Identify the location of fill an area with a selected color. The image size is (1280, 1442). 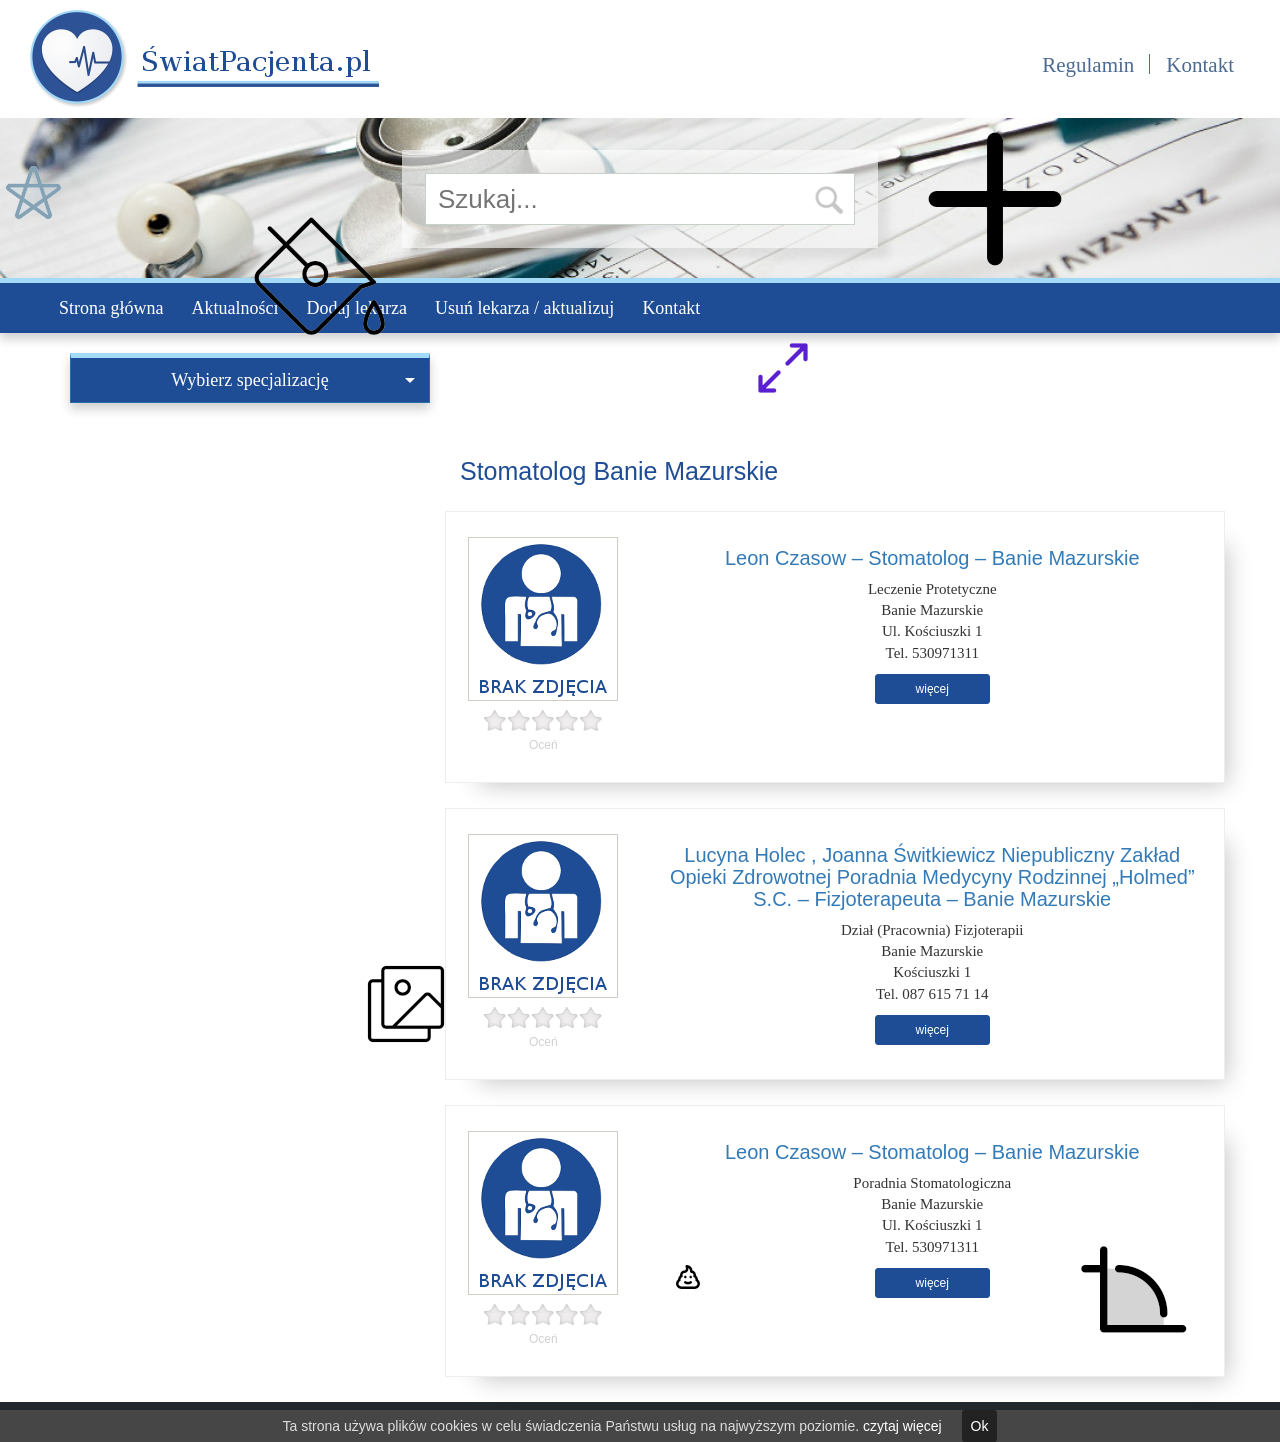
(317, 280).